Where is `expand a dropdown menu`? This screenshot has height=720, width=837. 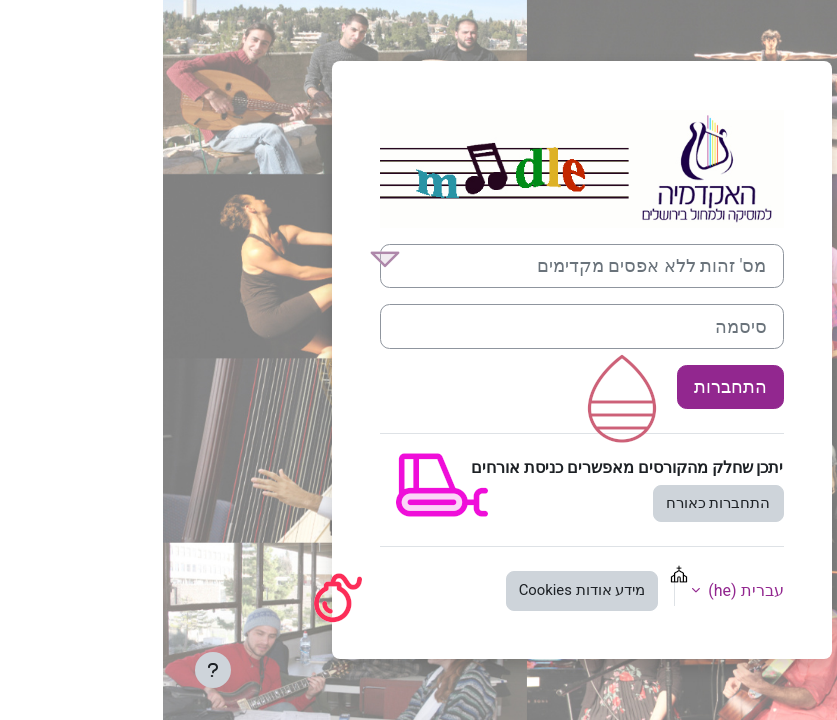 expand a dropdown menu is located at coordinates (385, 258).